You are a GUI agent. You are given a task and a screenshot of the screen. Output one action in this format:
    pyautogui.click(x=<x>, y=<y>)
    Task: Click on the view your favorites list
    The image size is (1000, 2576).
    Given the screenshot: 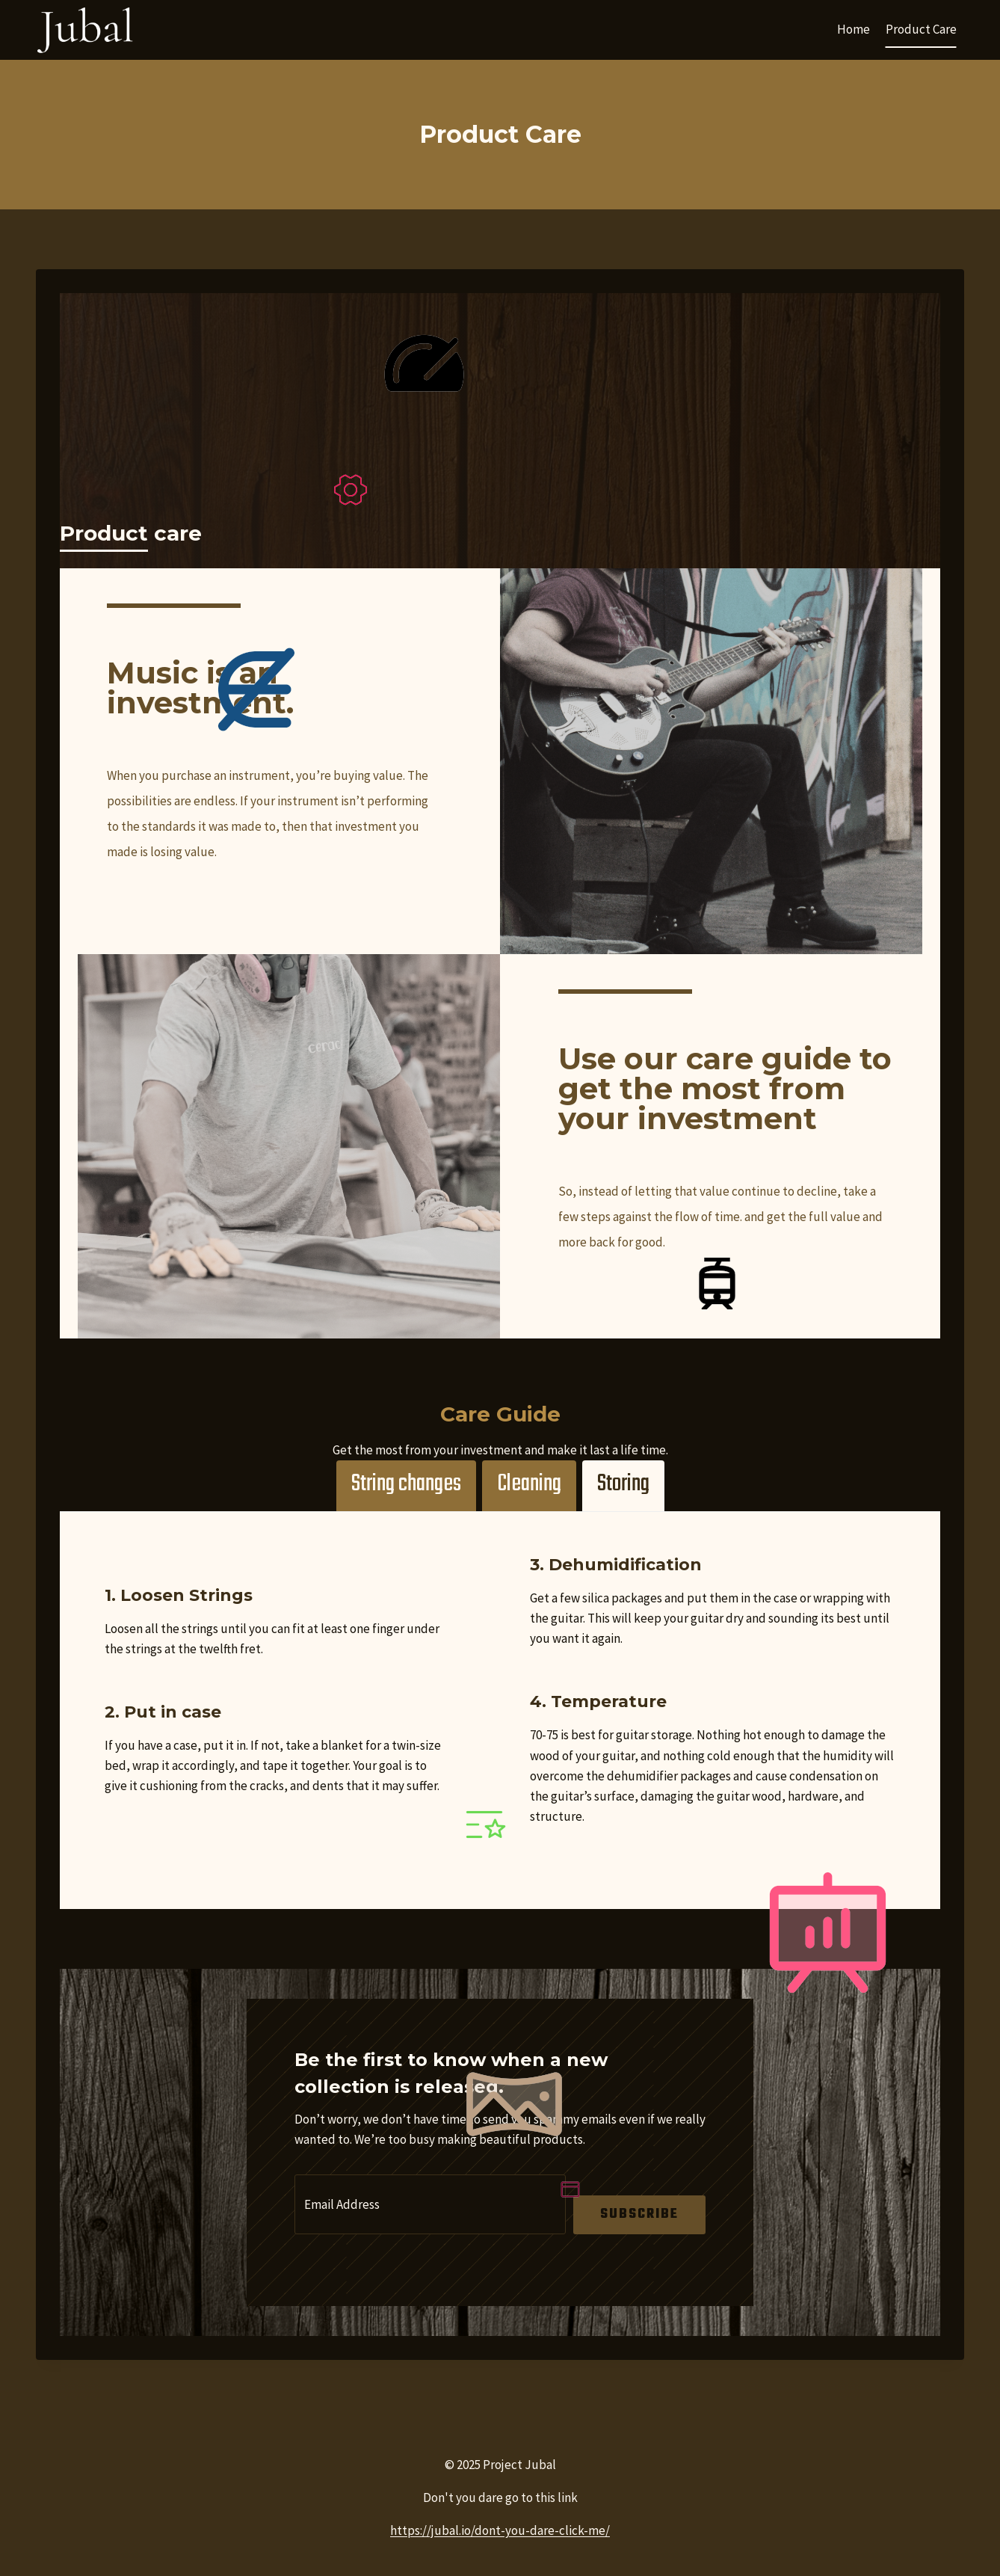 What is the action you would take?
    pyautogui.click(x=484, y=1825)
    